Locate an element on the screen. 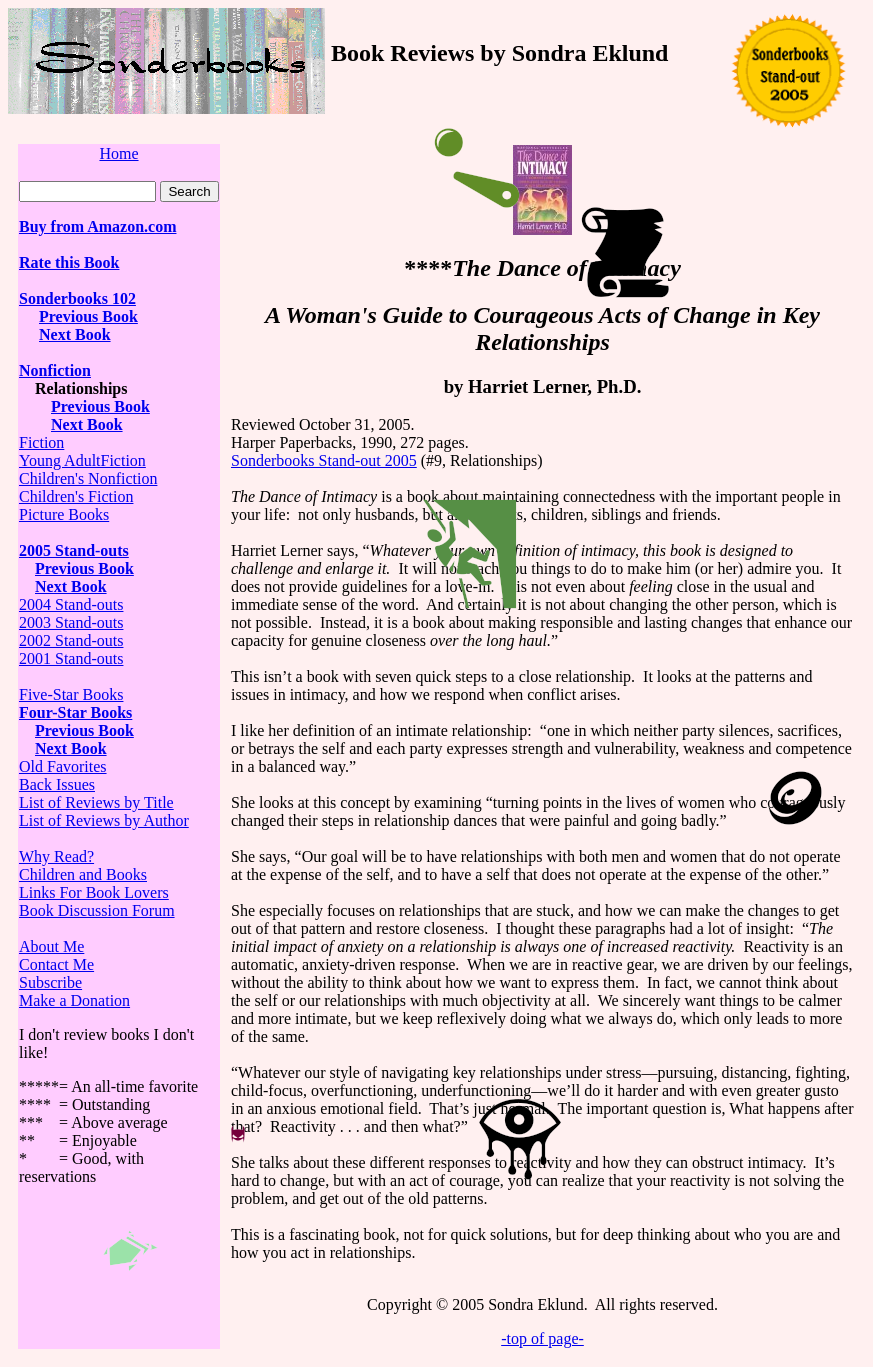 This screenshot has height=1367, width=873. access origami or paper craft tutorials is located at coordinates (130, 1251).